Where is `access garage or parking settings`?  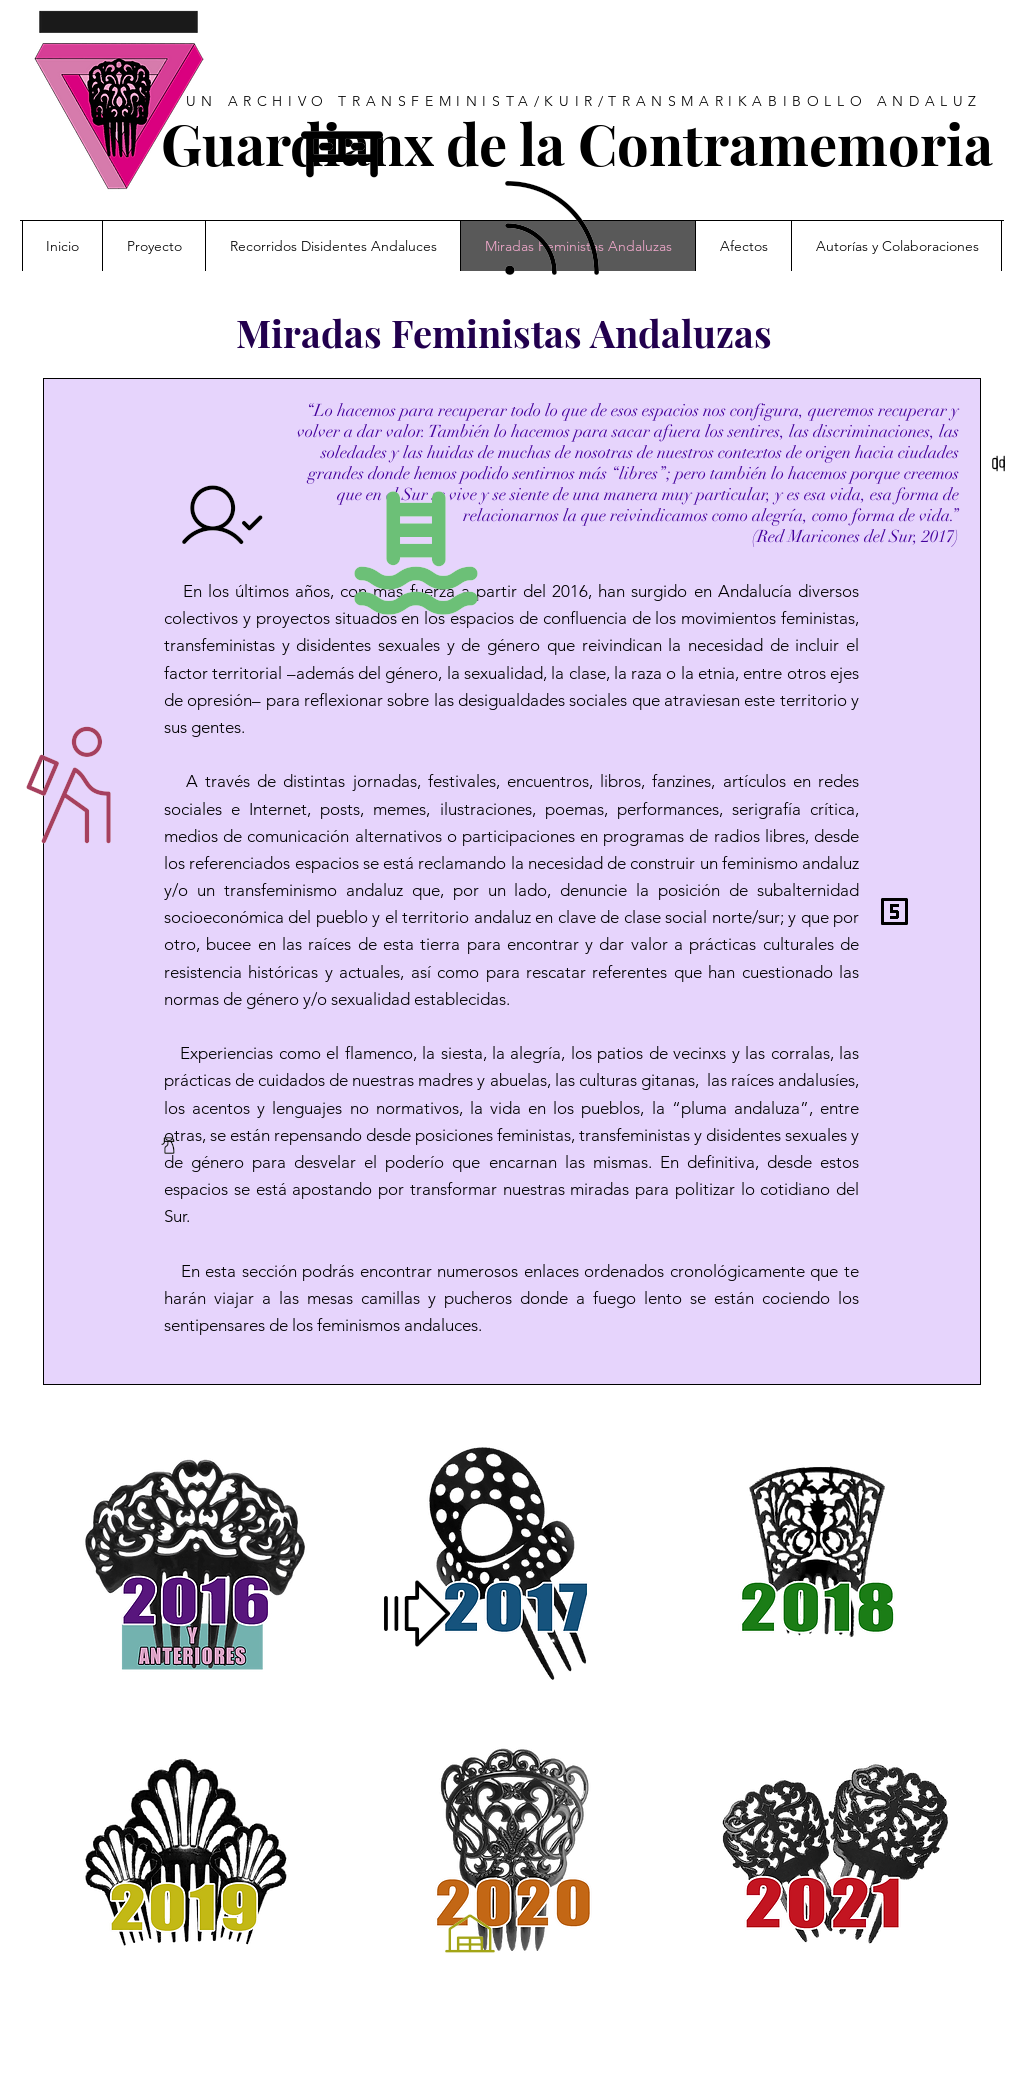 access garage or parking settings is located at coordinates (470, 1936).